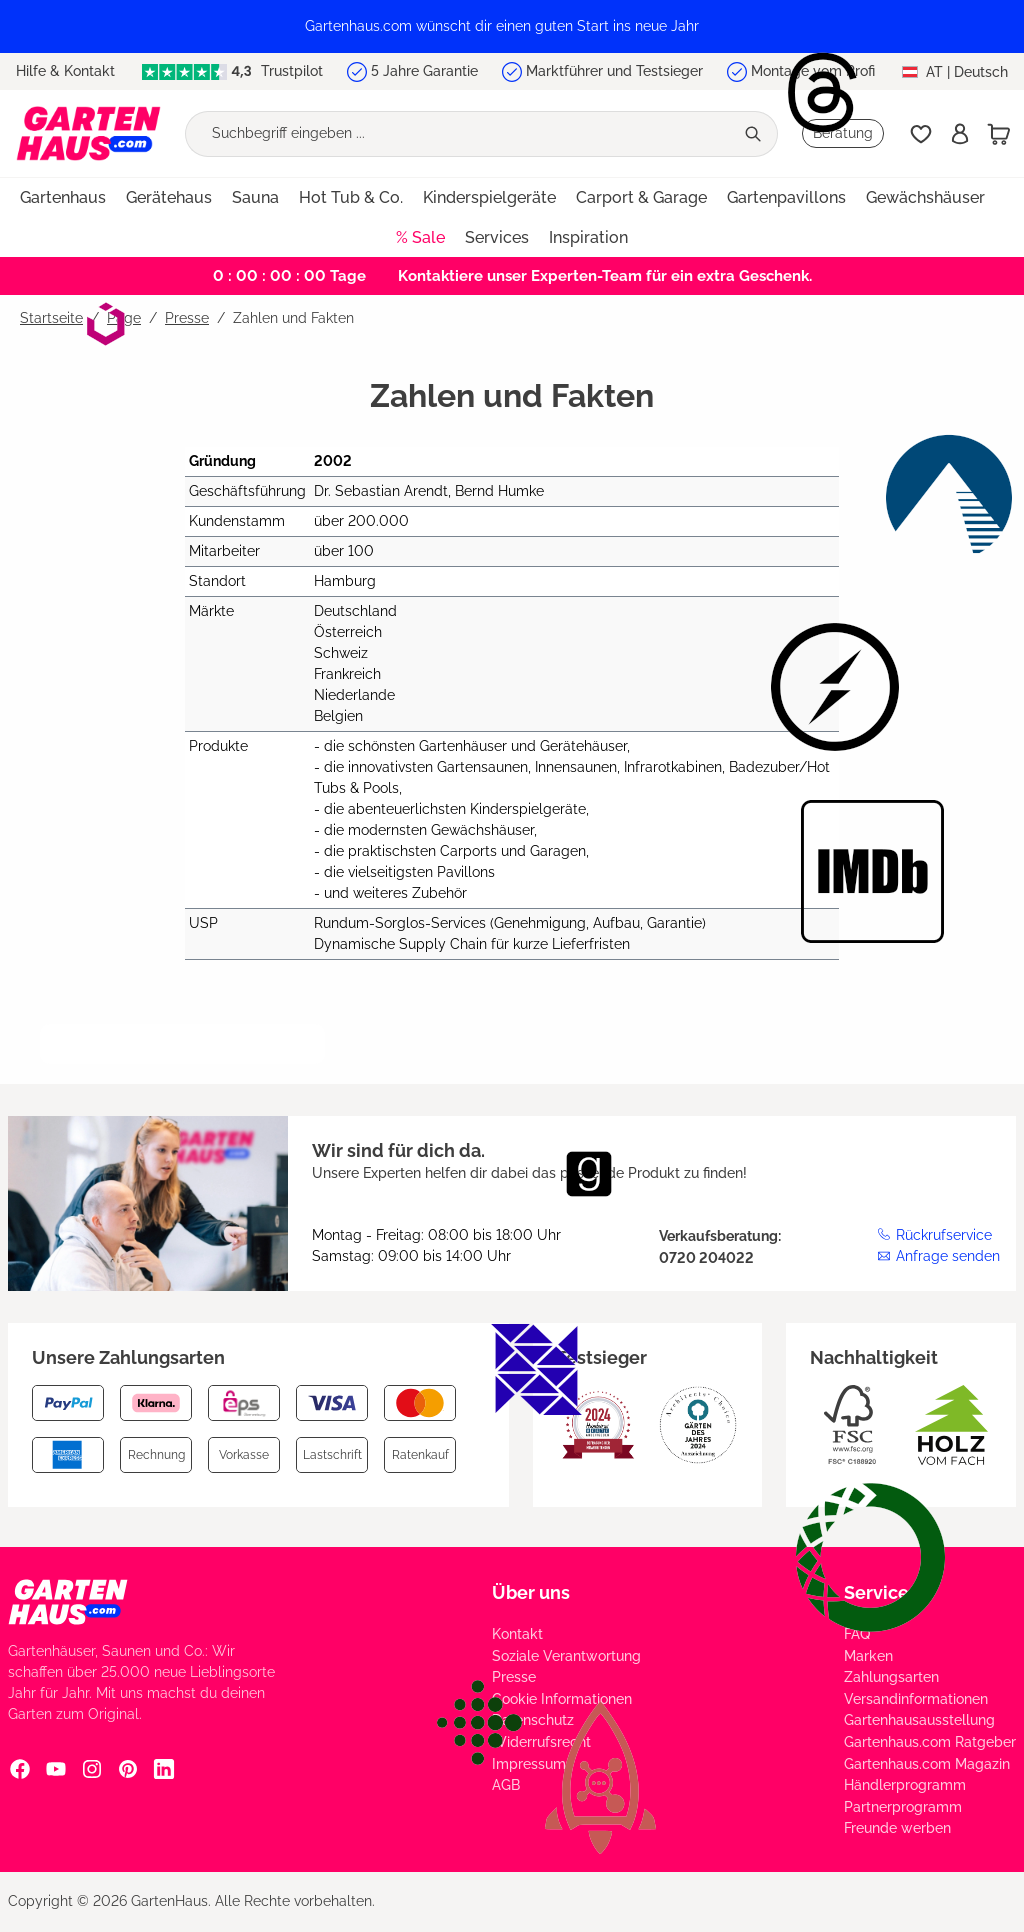 The width and height of the screenshot is (1024, 1932). I want to click on link to Codeberg repository, so click(949, 494).